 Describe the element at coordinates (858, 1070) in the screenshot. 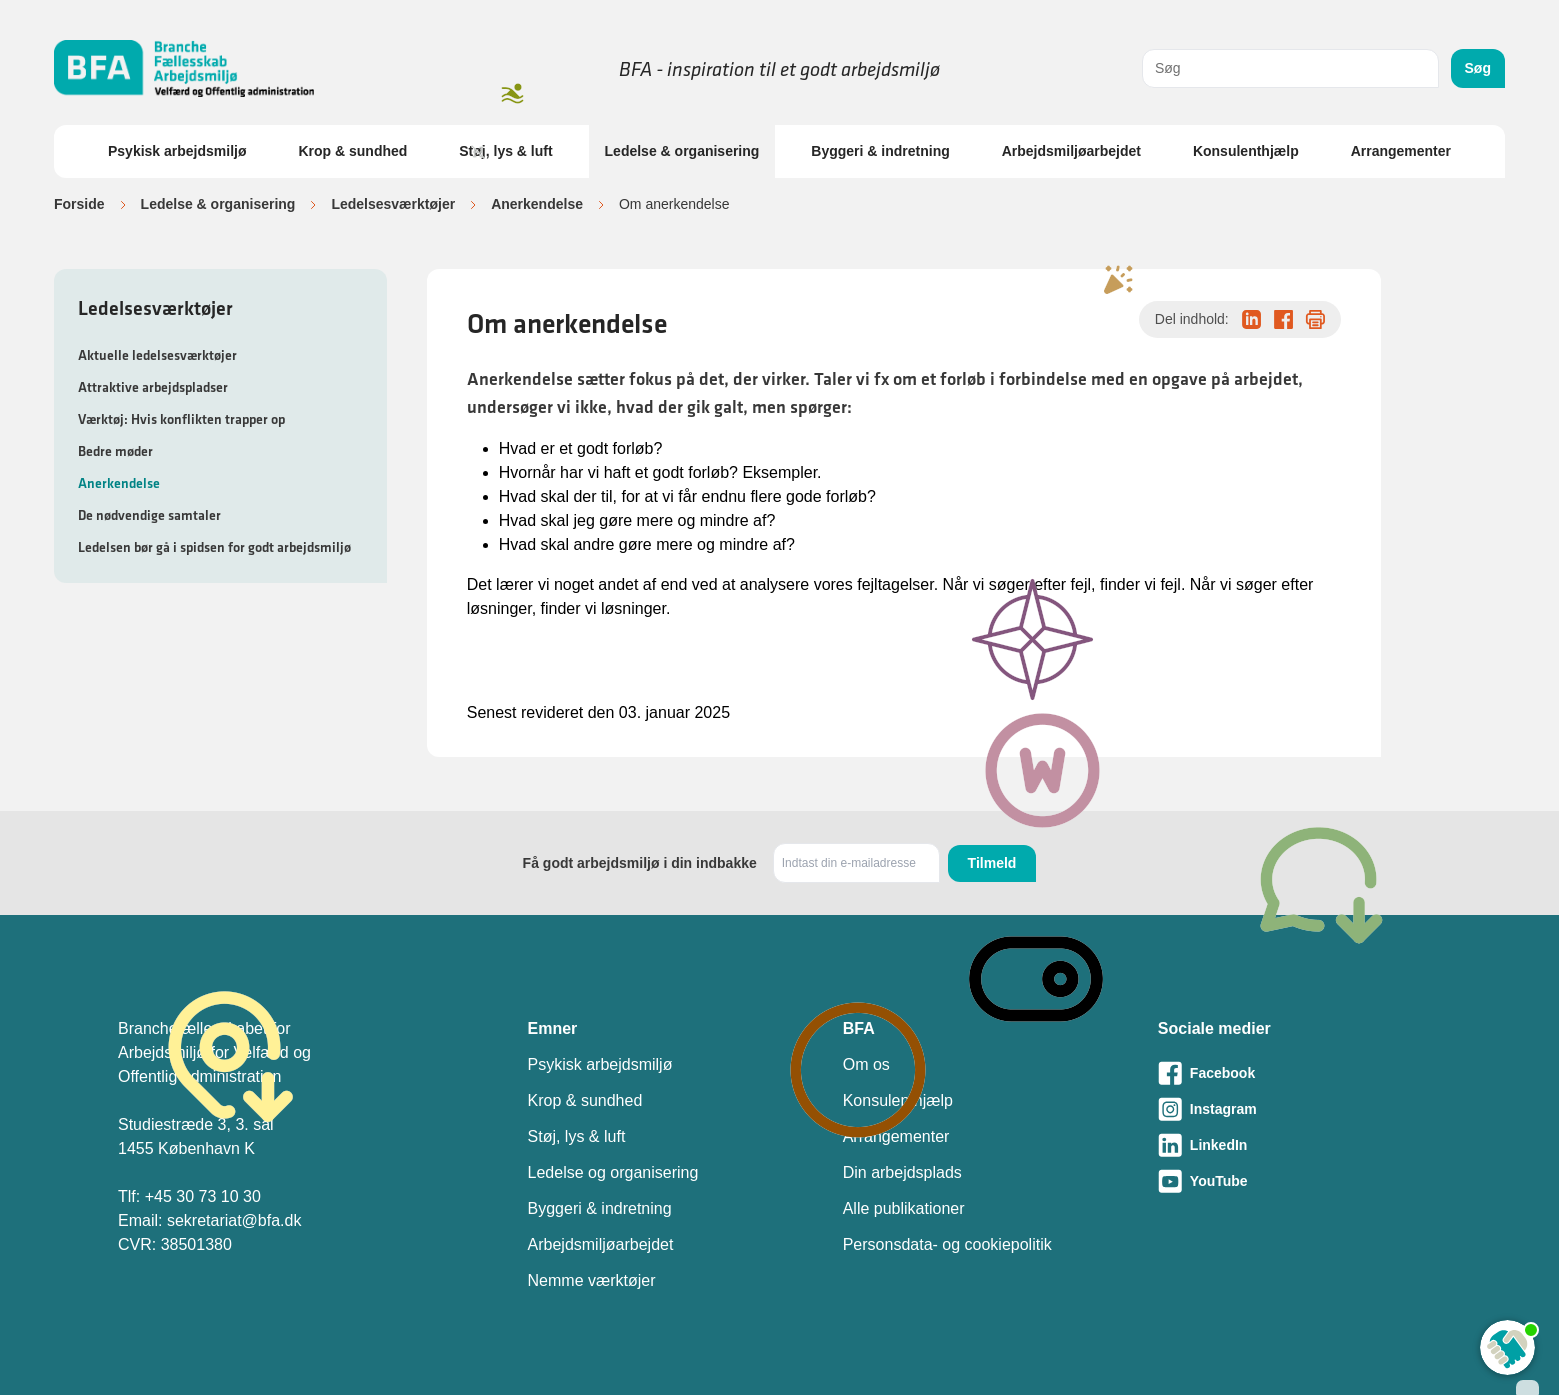

I see `unselected radio button or checkbox option` at that location.